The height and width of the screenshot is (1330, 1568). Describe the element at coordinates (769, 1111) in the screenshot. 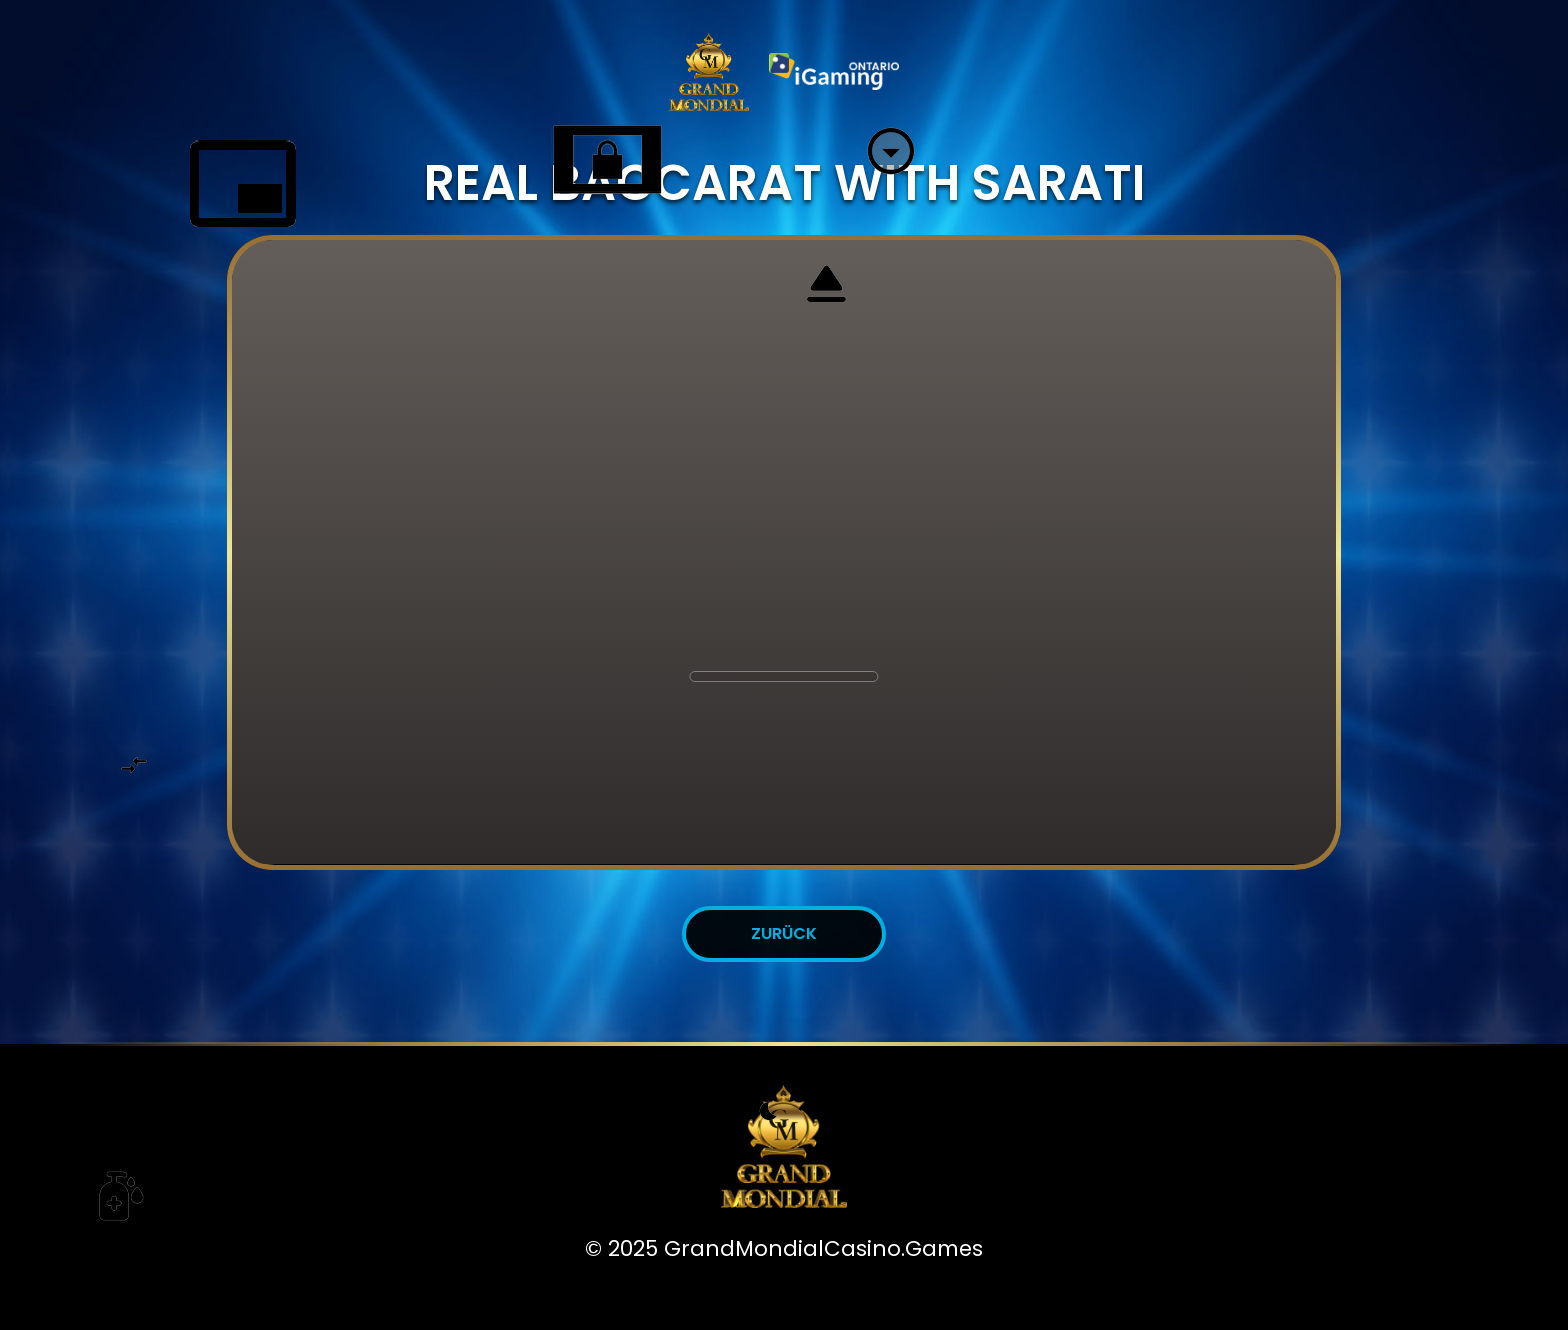

I see `enable bedtime or sleep mode` at that location.